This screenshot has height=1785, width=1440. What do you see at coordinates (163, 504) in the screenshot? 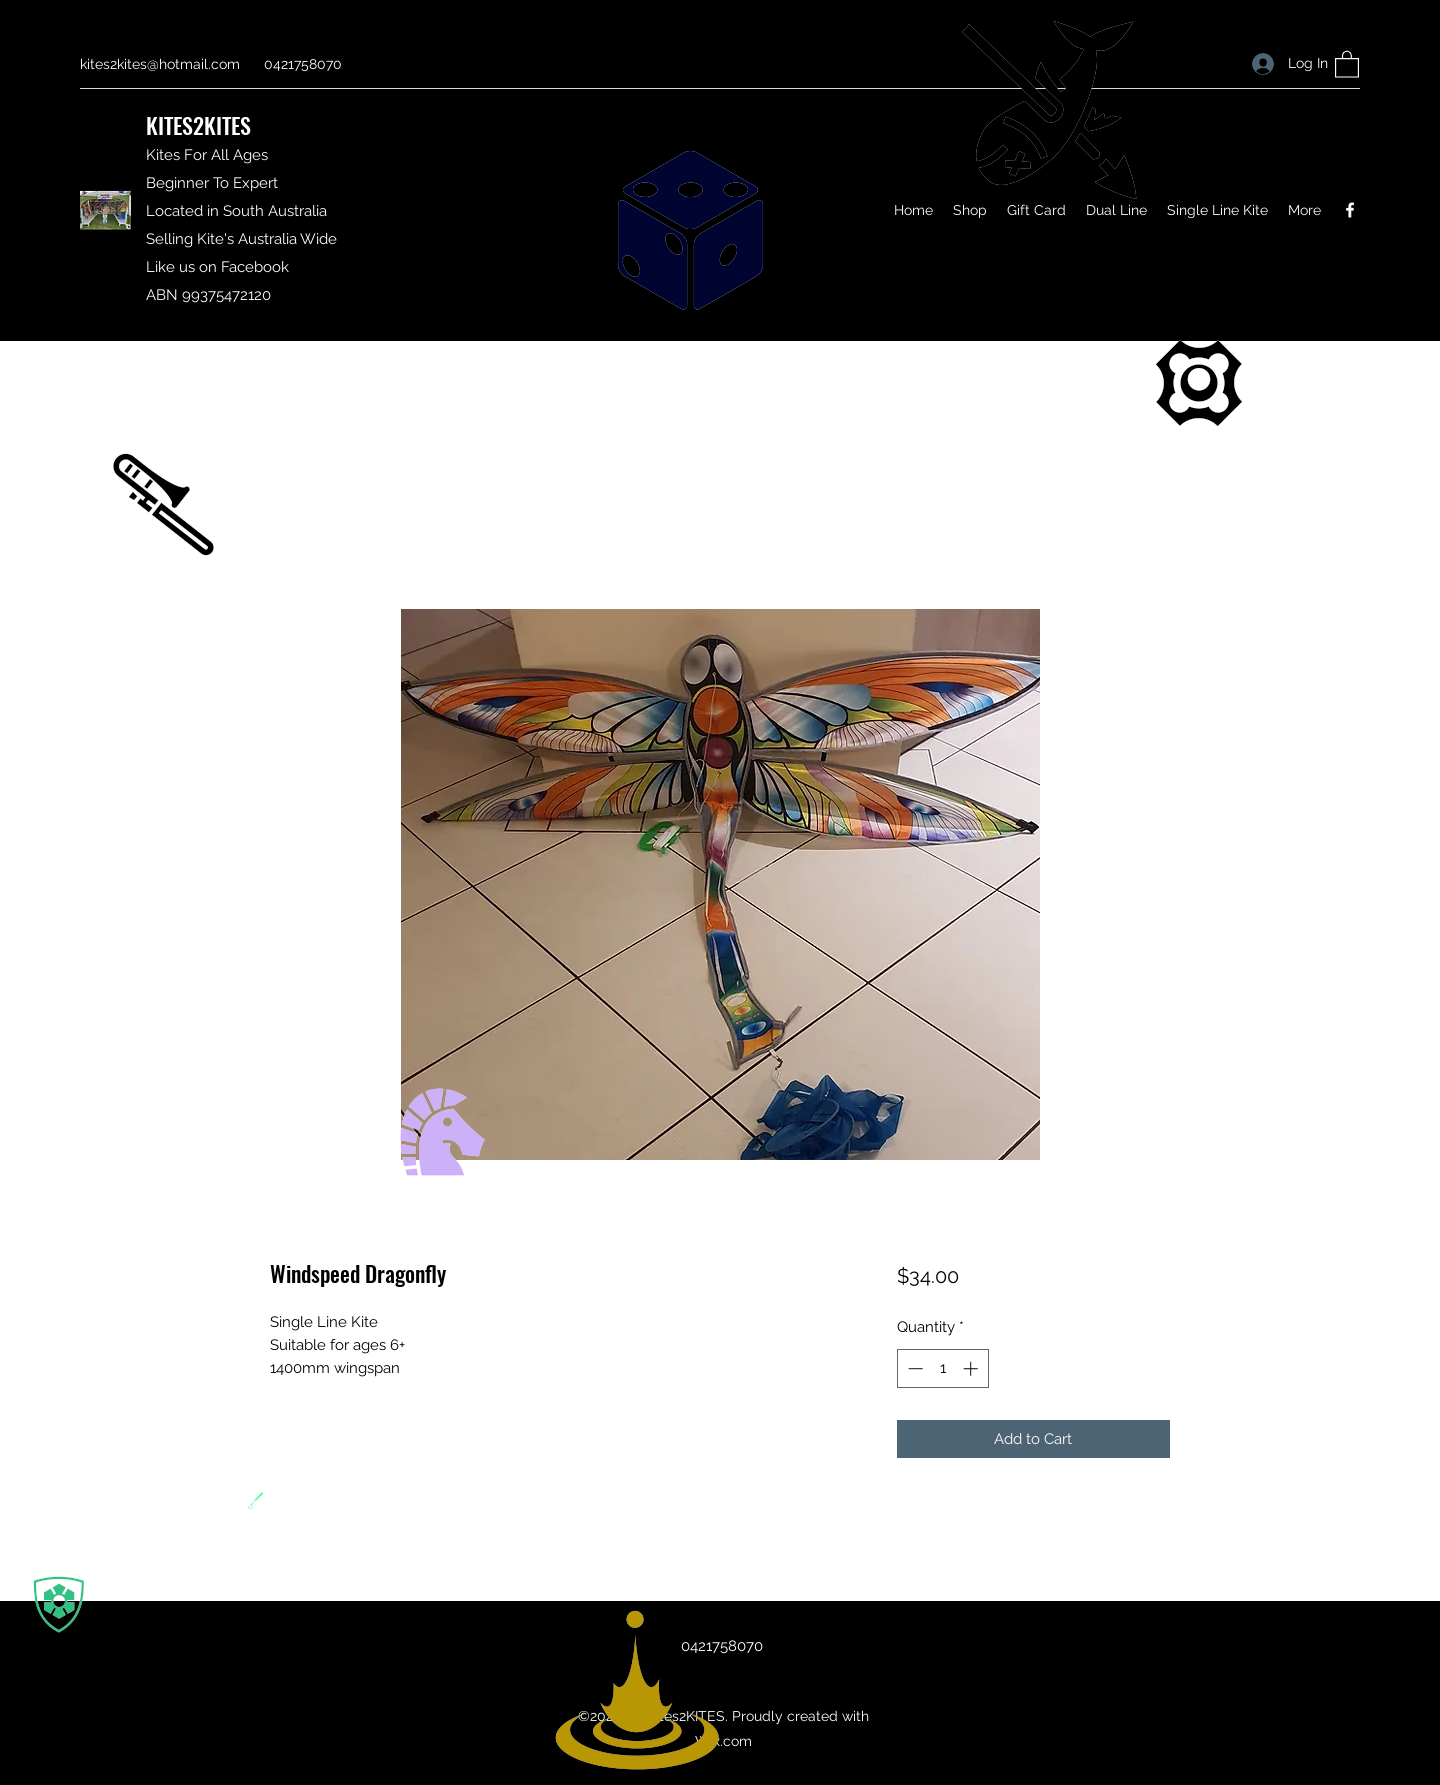
I see `access brass instrument sounds or samples` at bounding box center [163, 504].